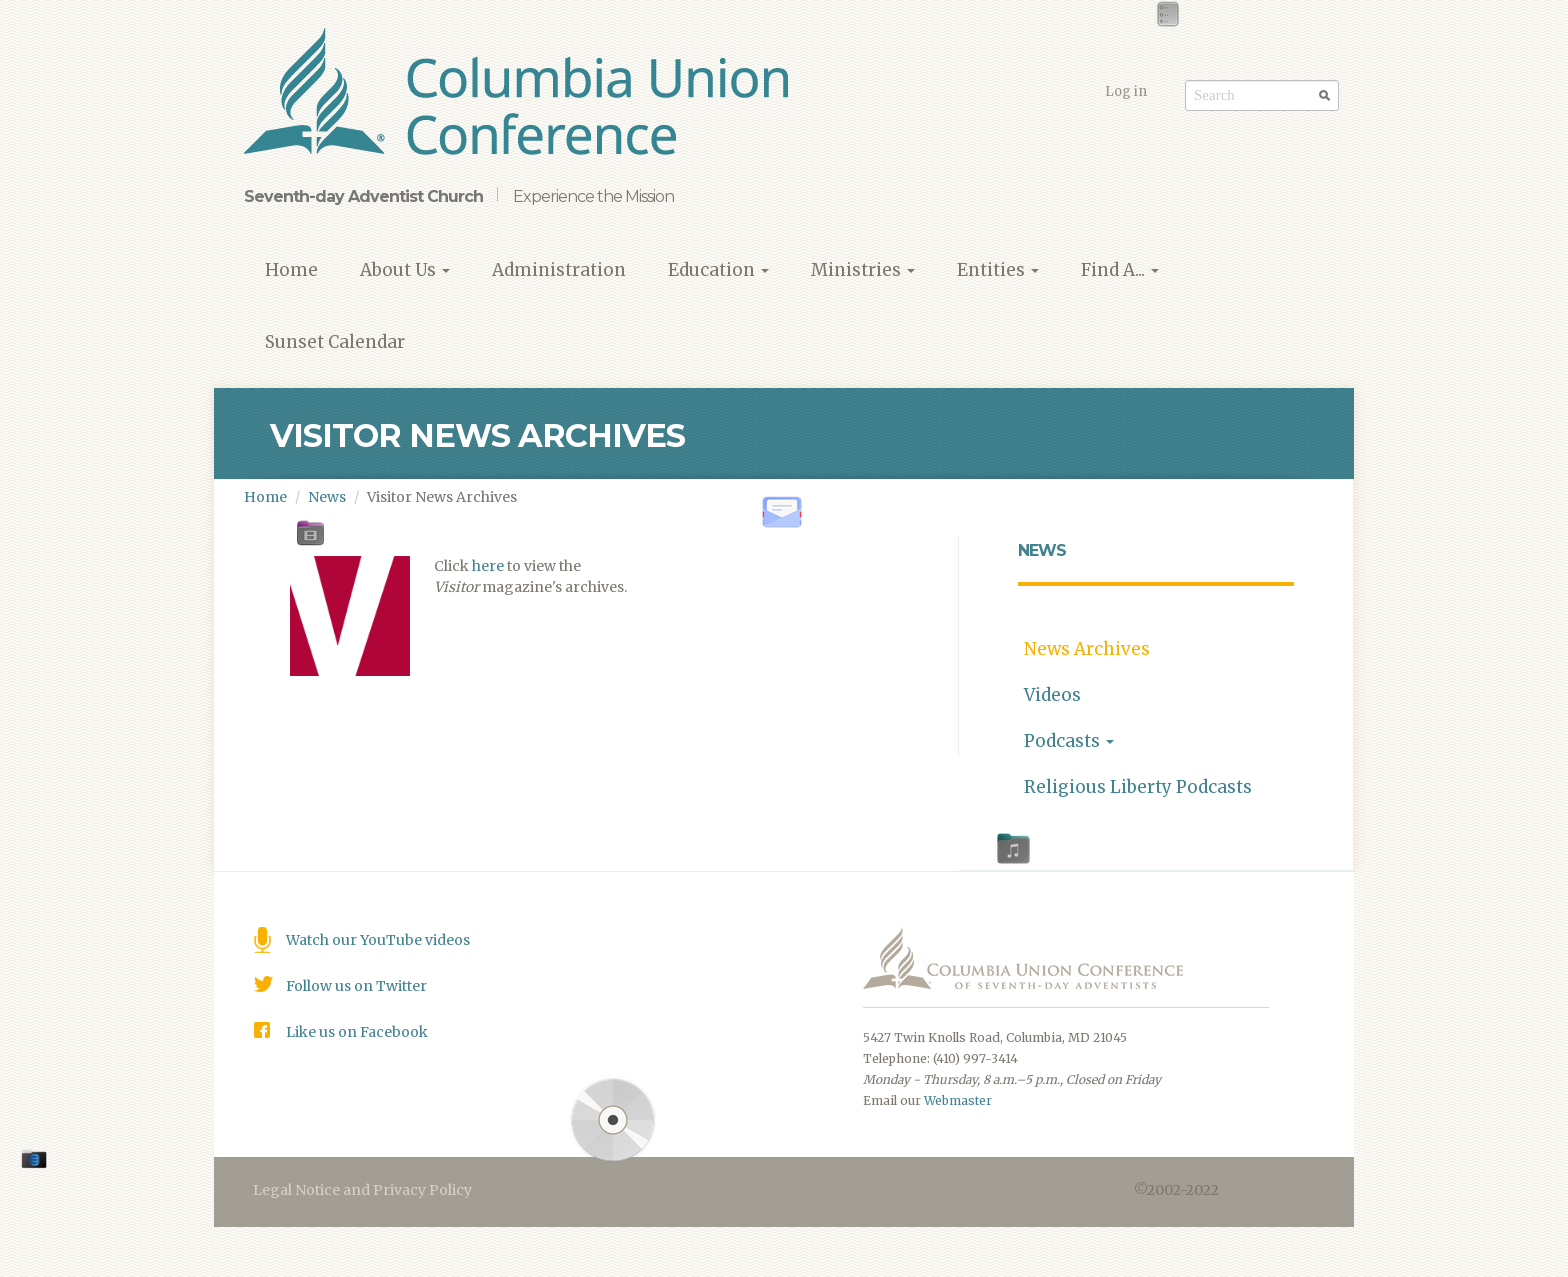  What do you see at coordinates (310, 532) in the screenshot?
I see `open your videos folder` at bounding box center [310, 532].